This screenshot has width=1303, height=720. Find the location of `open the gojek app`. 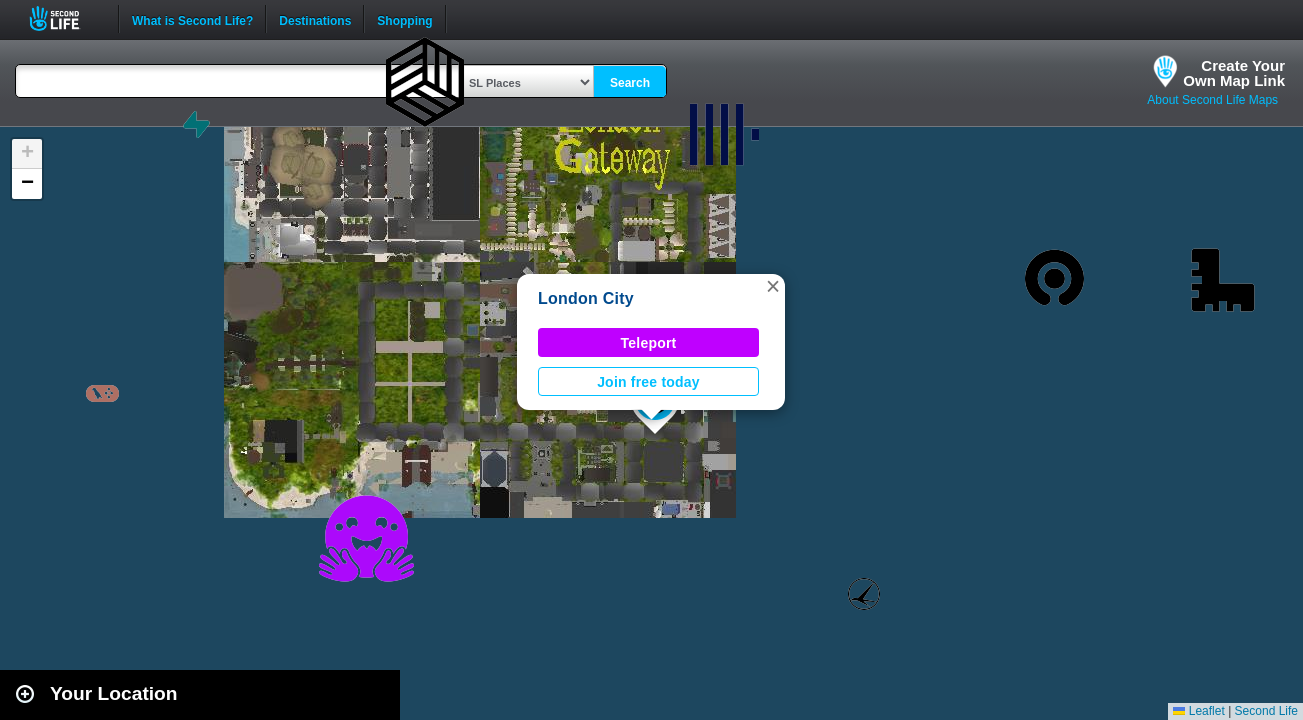

open the gojek app is located at coordinates (1054, 277).